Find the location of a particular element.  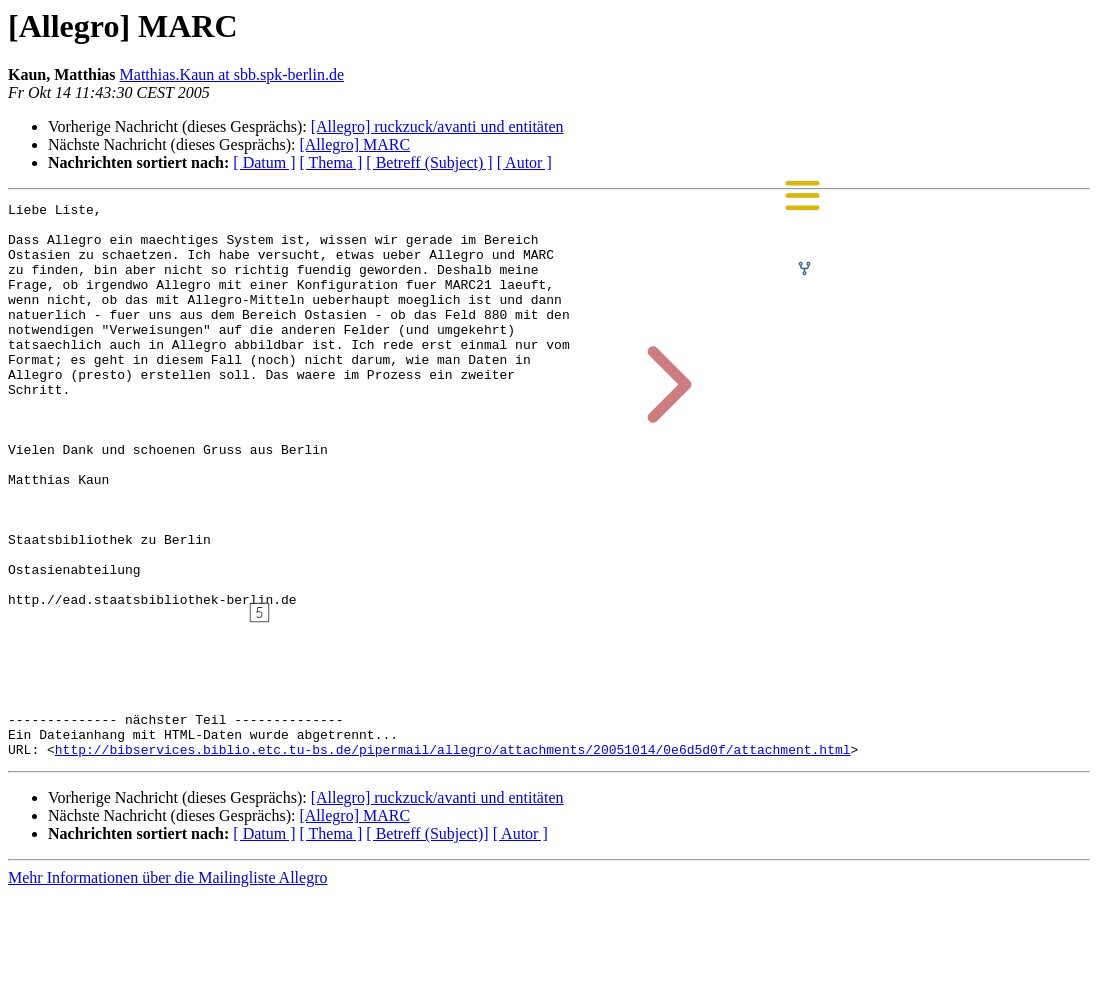

select or navigate to item number five is located at coordinates (259, 612).